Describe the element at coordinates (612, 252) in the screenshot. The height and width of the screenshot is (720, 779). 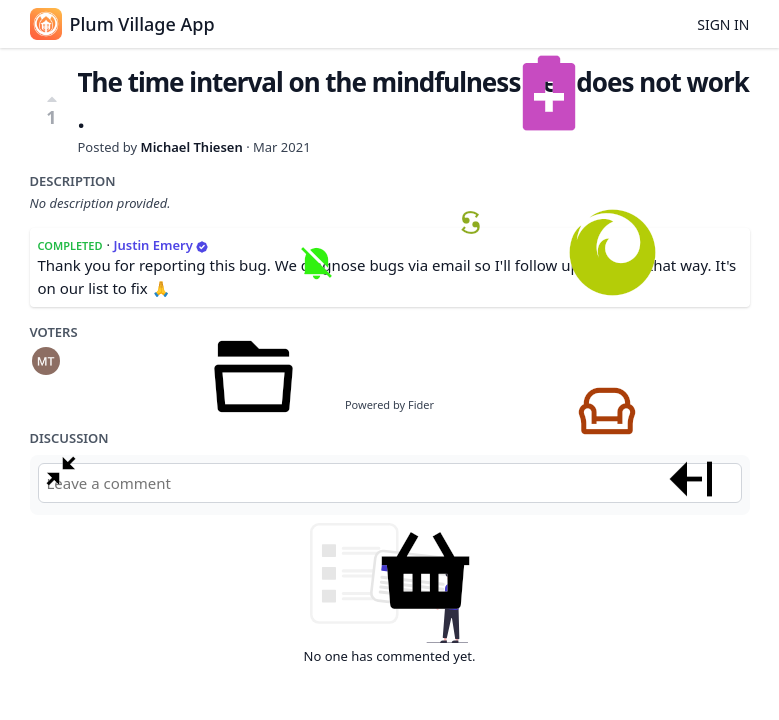
I see `open Mozilla Firefox browser` at that location.